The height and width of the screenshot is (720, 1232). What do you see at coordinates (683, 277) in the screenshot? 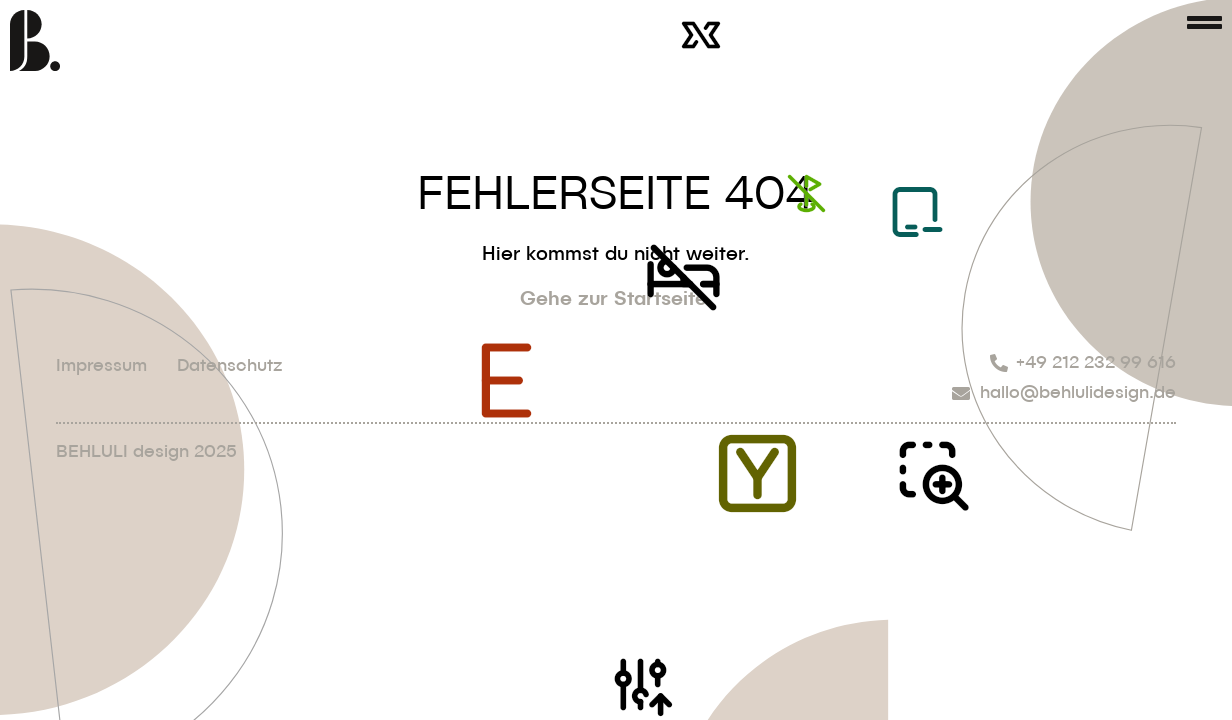
I see `no sleeping accommodations available` at bounding box center [683, 277].